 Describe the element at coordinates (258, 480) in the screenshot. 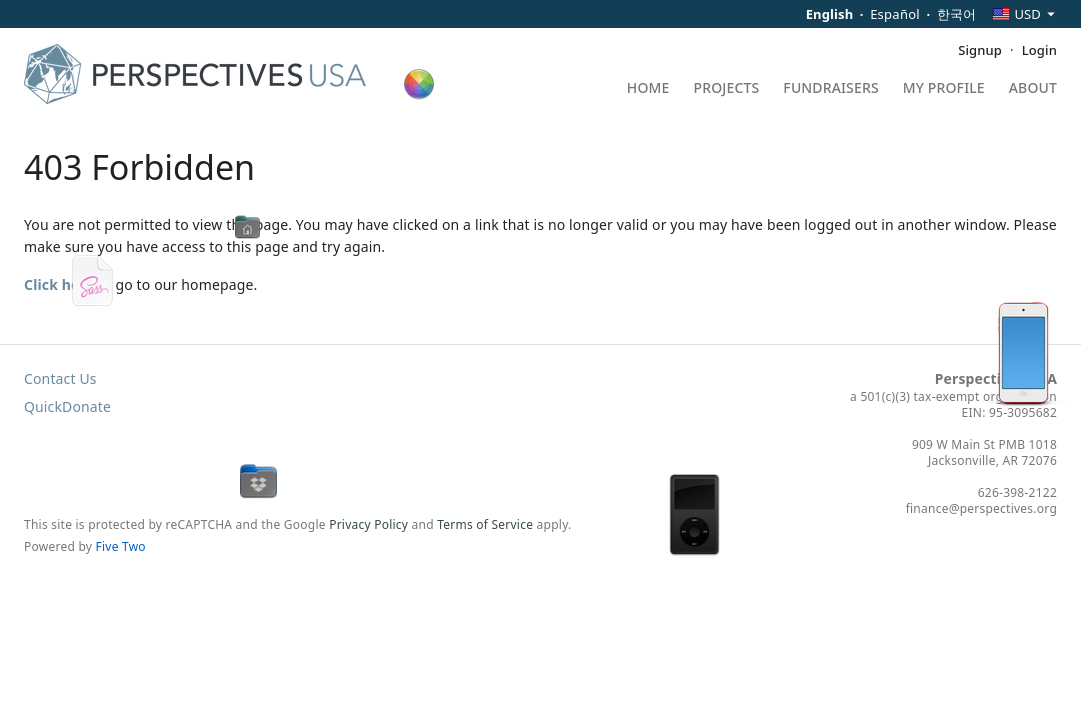

I see `open your Dropbox folder` at that location.